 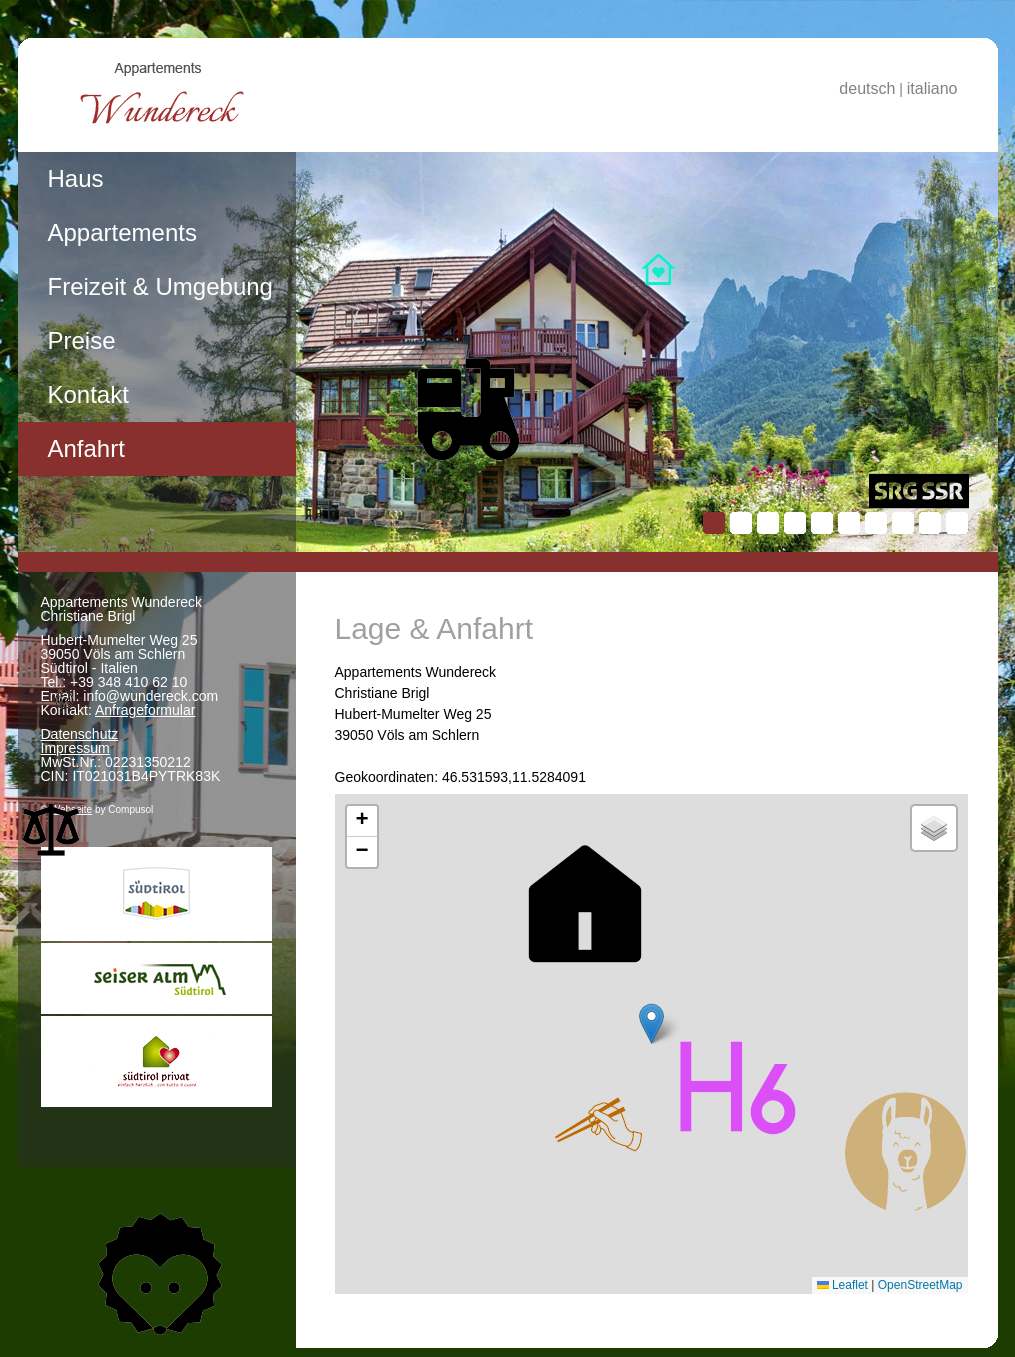 I want to click on navigate to your favorite or loved home, so click(x=658, y=270).